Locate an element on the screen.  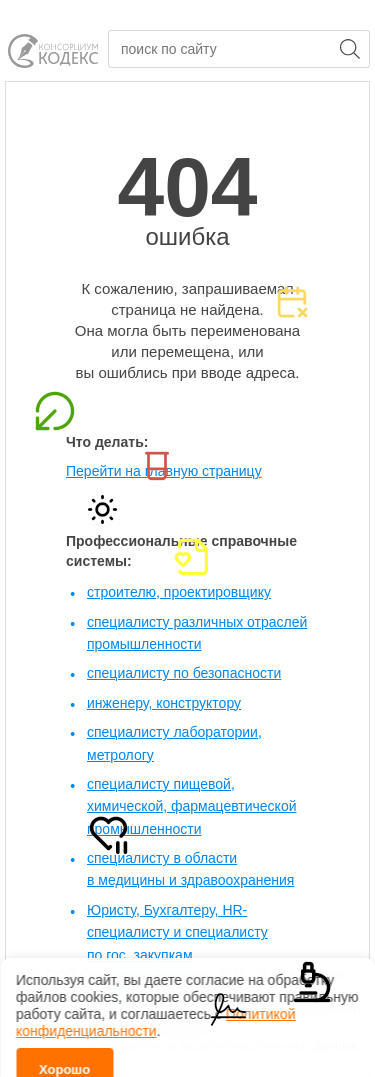
export or download content to the bottom-left is located at coordinates (55, 411).